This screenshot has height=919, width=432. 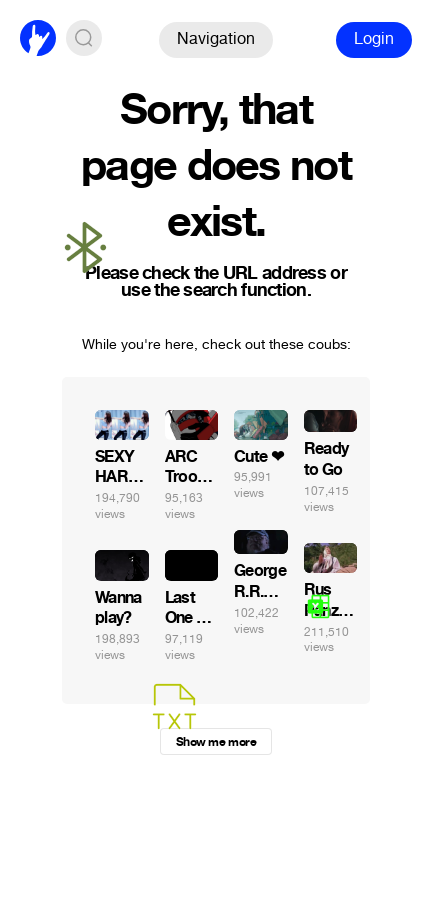 What do you see at coordinates (174, 708) in the screenshot?
I see `open a text file` at bounding box center [174, 708].